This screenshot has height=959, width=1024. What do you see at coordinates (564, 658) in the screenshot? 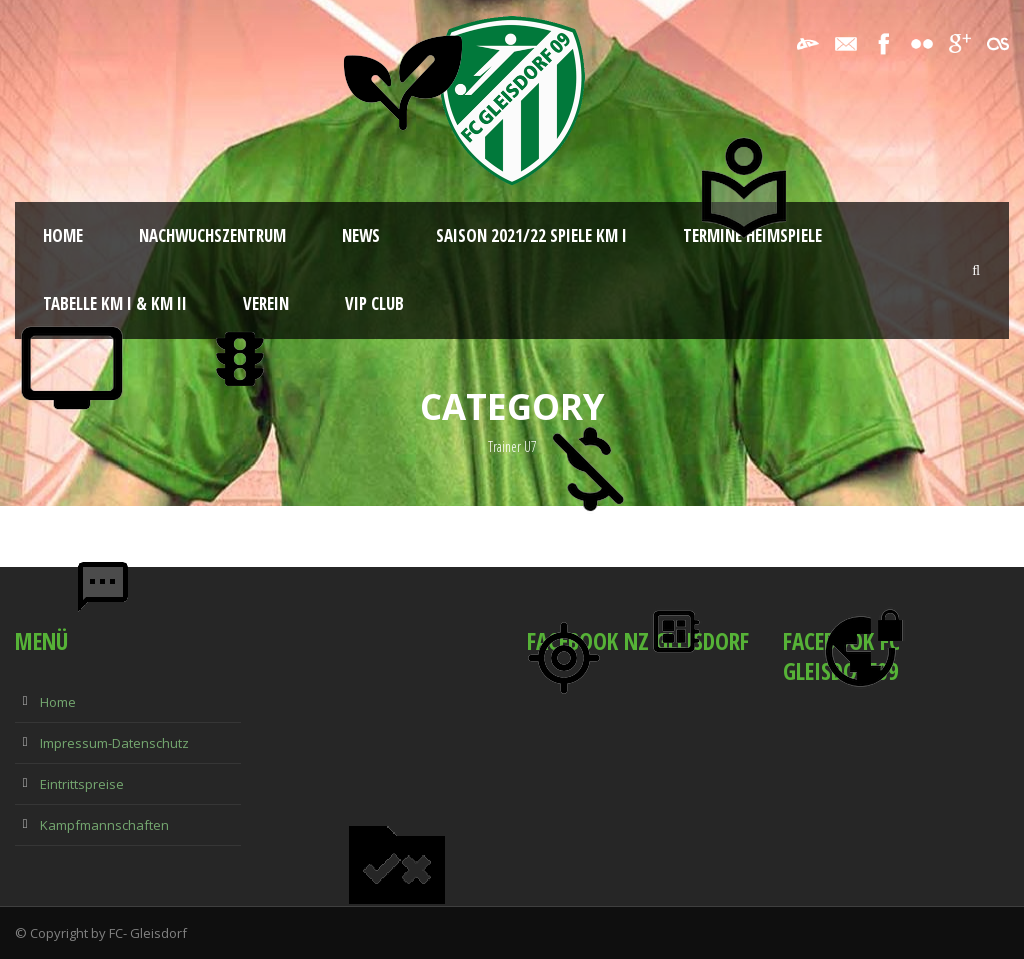
I see `current location found` at bounding box center [564, 658].